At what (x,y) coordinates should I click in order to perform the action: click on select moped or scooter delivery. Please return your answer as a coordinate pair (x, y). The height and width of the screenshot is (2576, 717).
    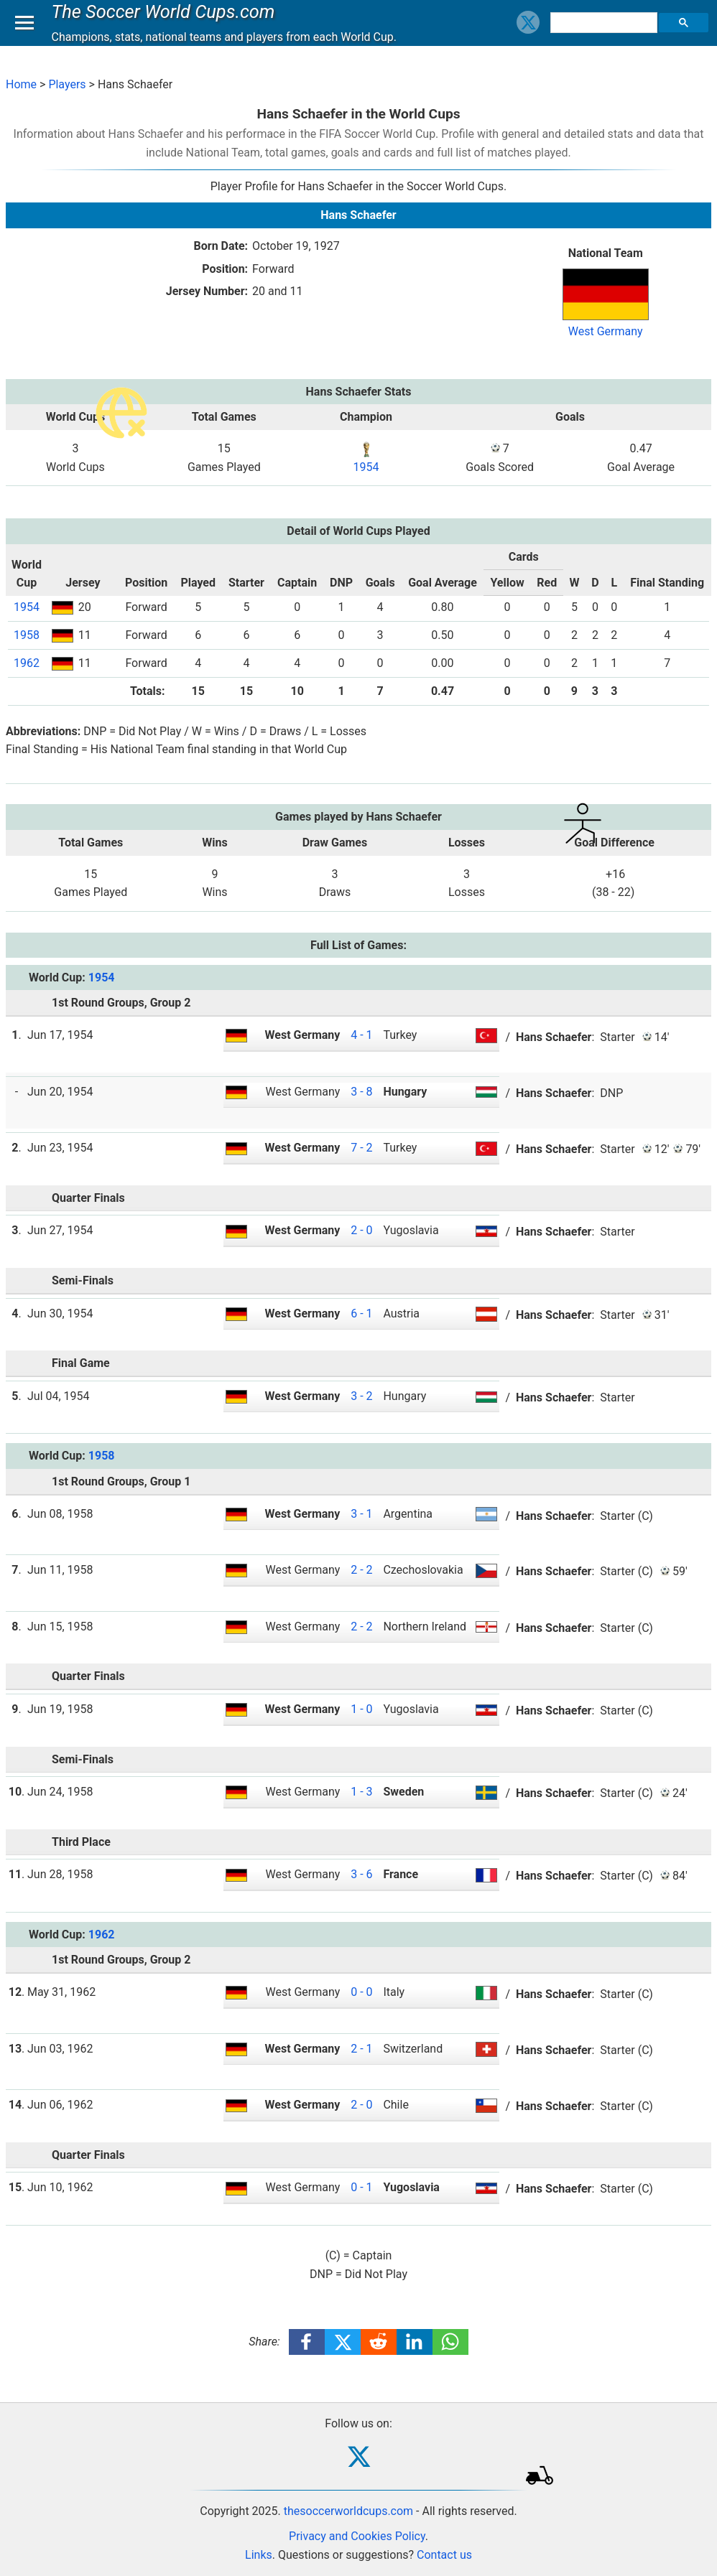
    Looking at the image, I should click on (540, 2476).